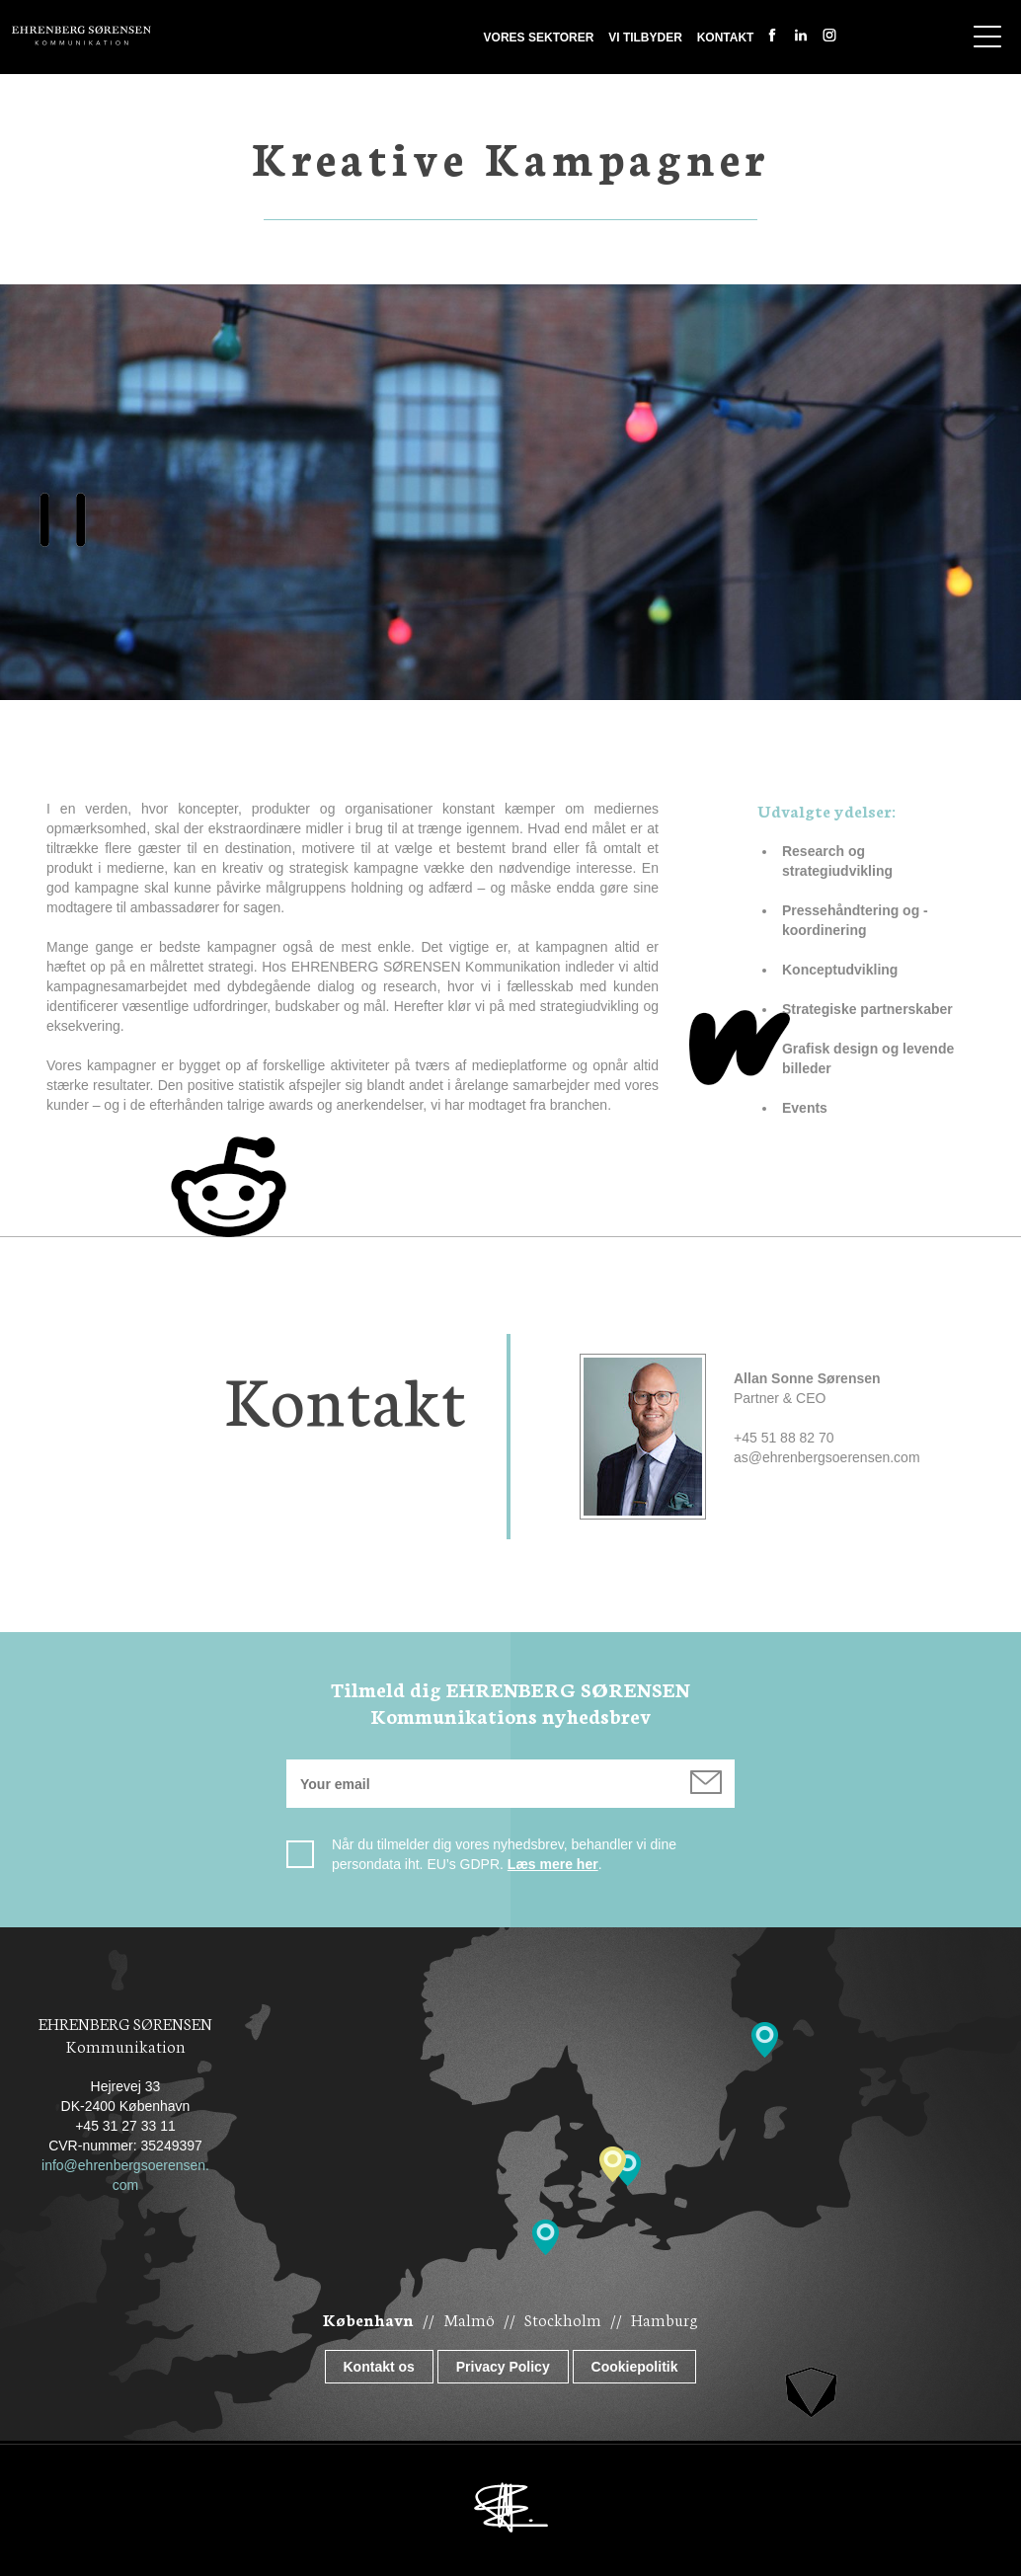  I want to click on open the Reddit app, so click(228, 1185).